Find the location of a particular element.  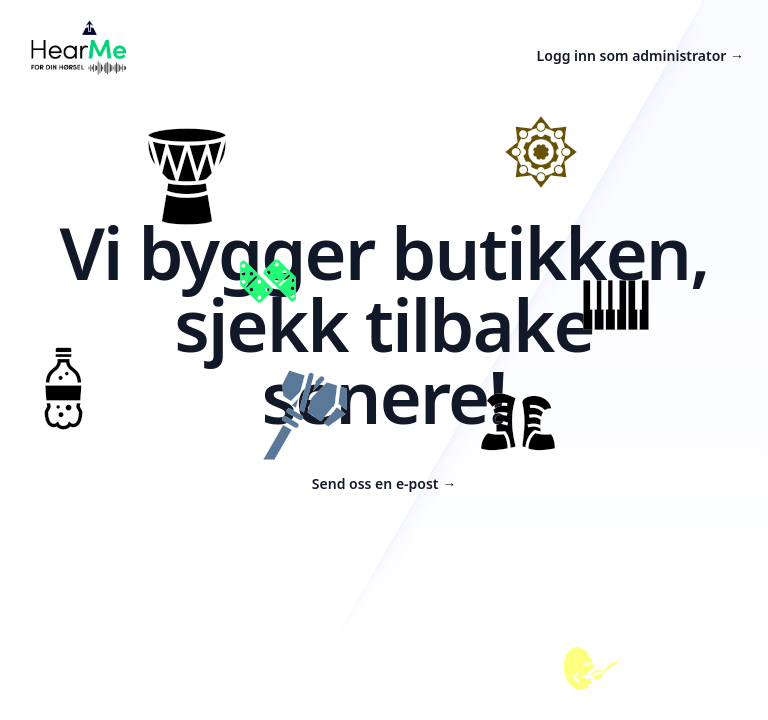

decorative badge or achievement emblem is located at coordinates (541, 152).